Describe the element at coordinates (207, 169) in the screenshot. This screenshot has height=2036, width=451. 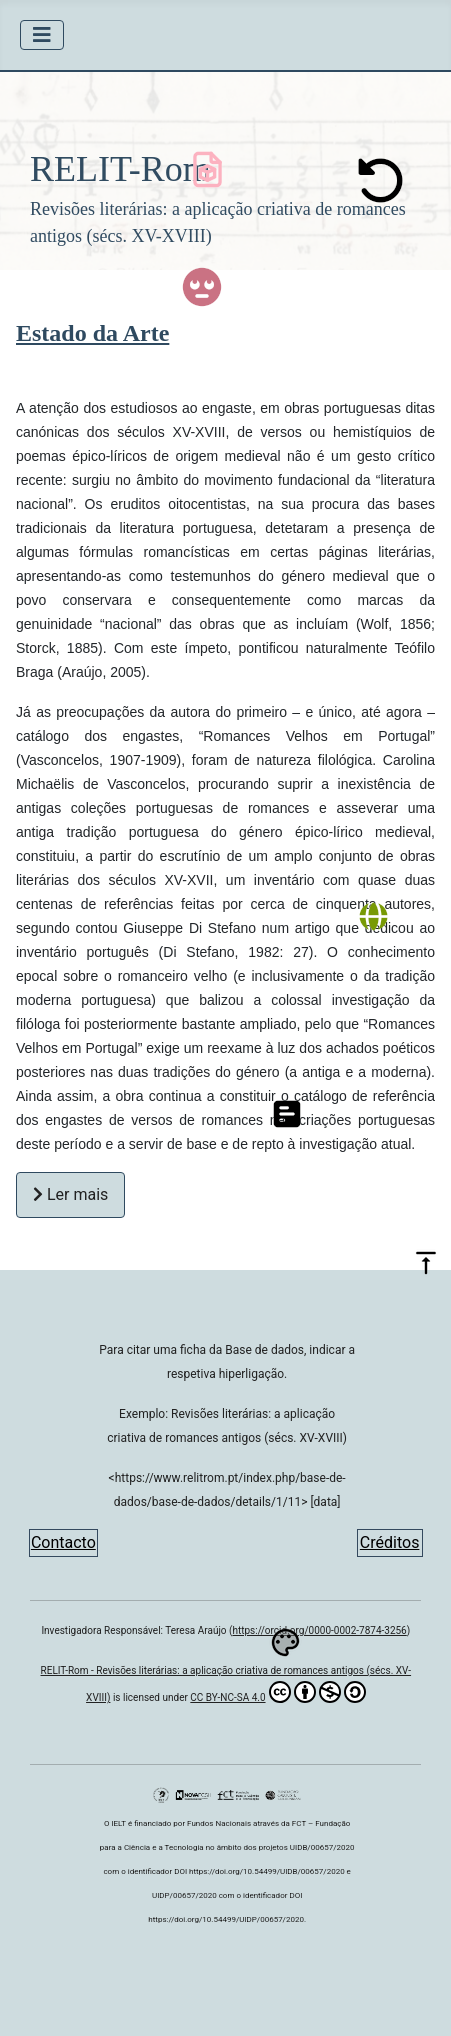
I see `open a 3d model file` at that location.